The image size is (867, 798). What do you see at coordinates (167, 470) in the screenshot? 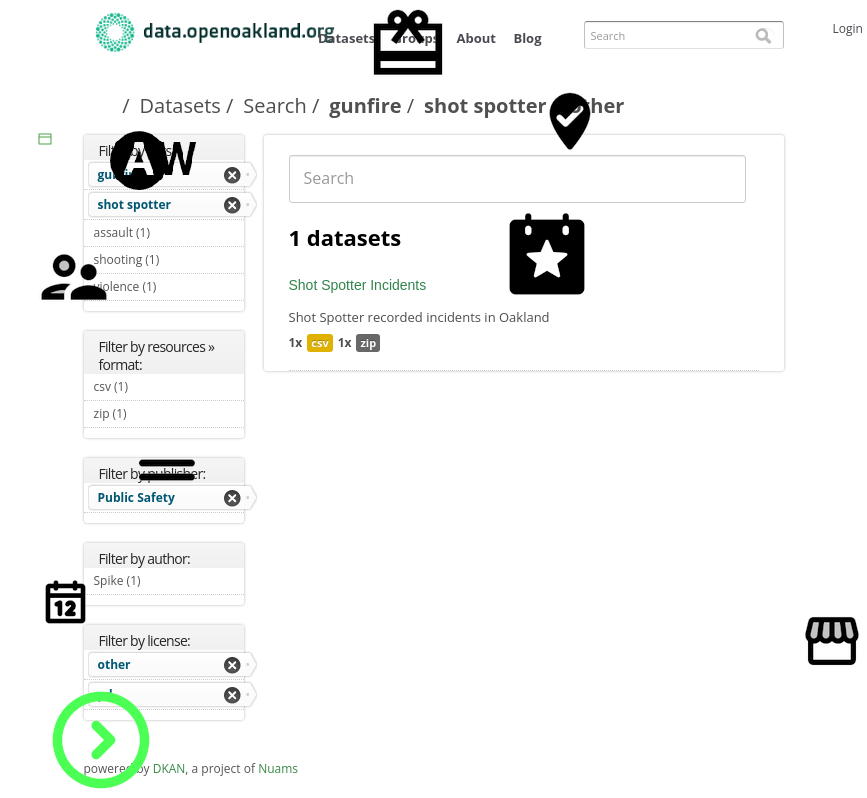
I see `drag to reorder items in a list` at bounding box center [167, 470].